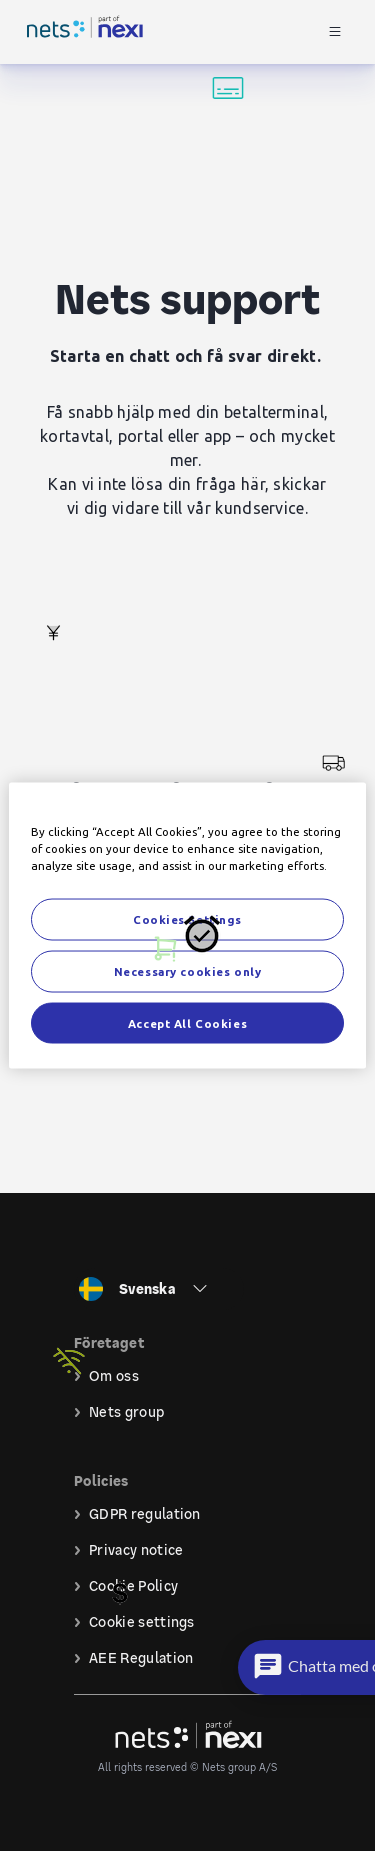  What do you see at coordinates (202, 934) in the screenshot?
I see `alarm is set and active` at bounding box center [202, 934].